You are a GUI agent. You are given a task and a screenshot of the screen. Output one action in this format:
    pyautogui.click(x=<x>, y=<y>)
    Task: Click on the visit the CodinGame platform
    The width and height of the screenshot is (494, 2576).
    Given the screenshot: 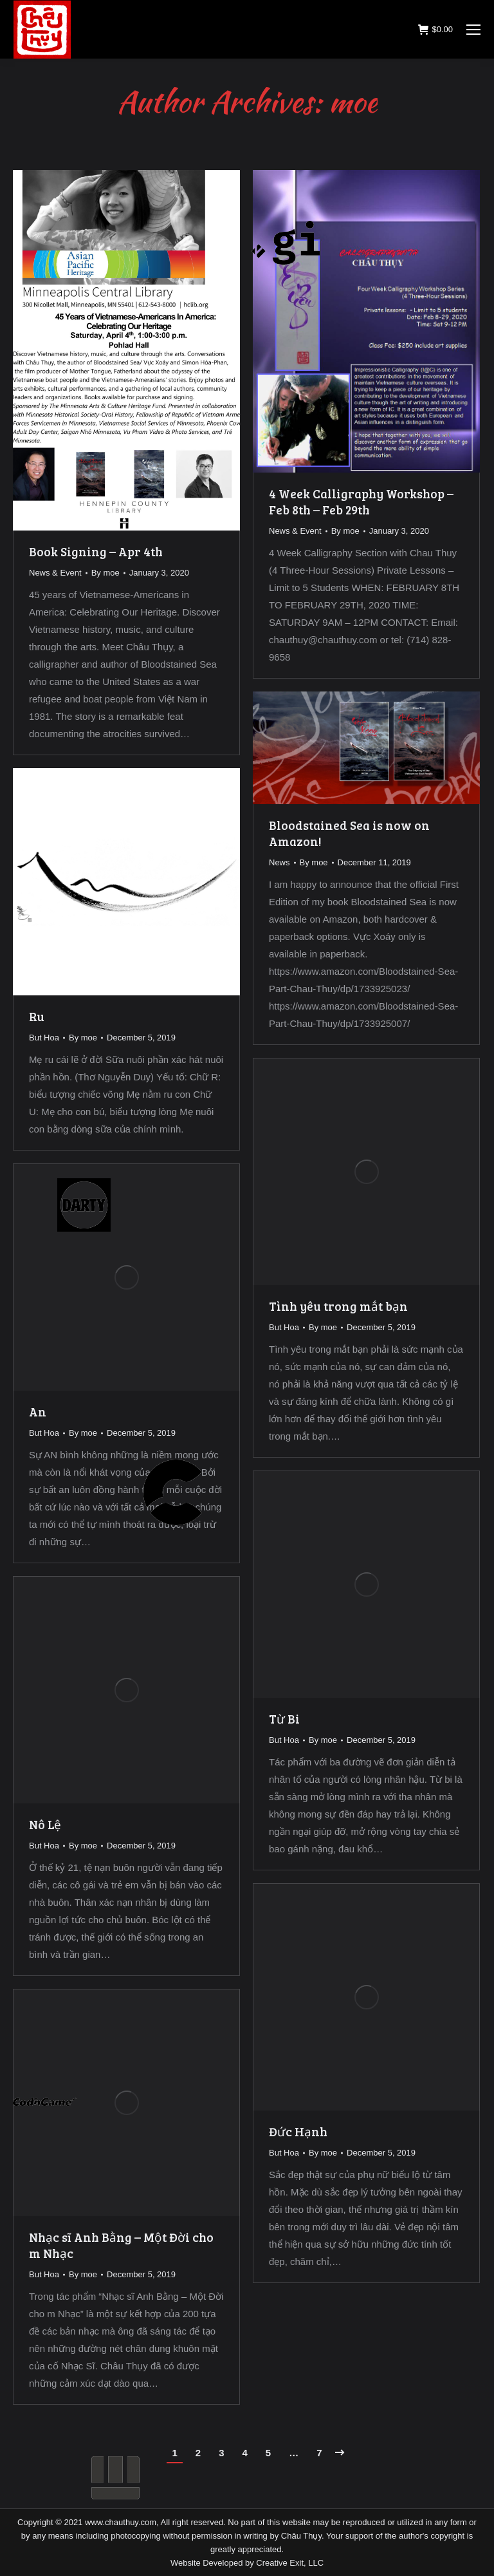 What is the action you would take?
    pyautogui.click(x=44, y=2101)
    